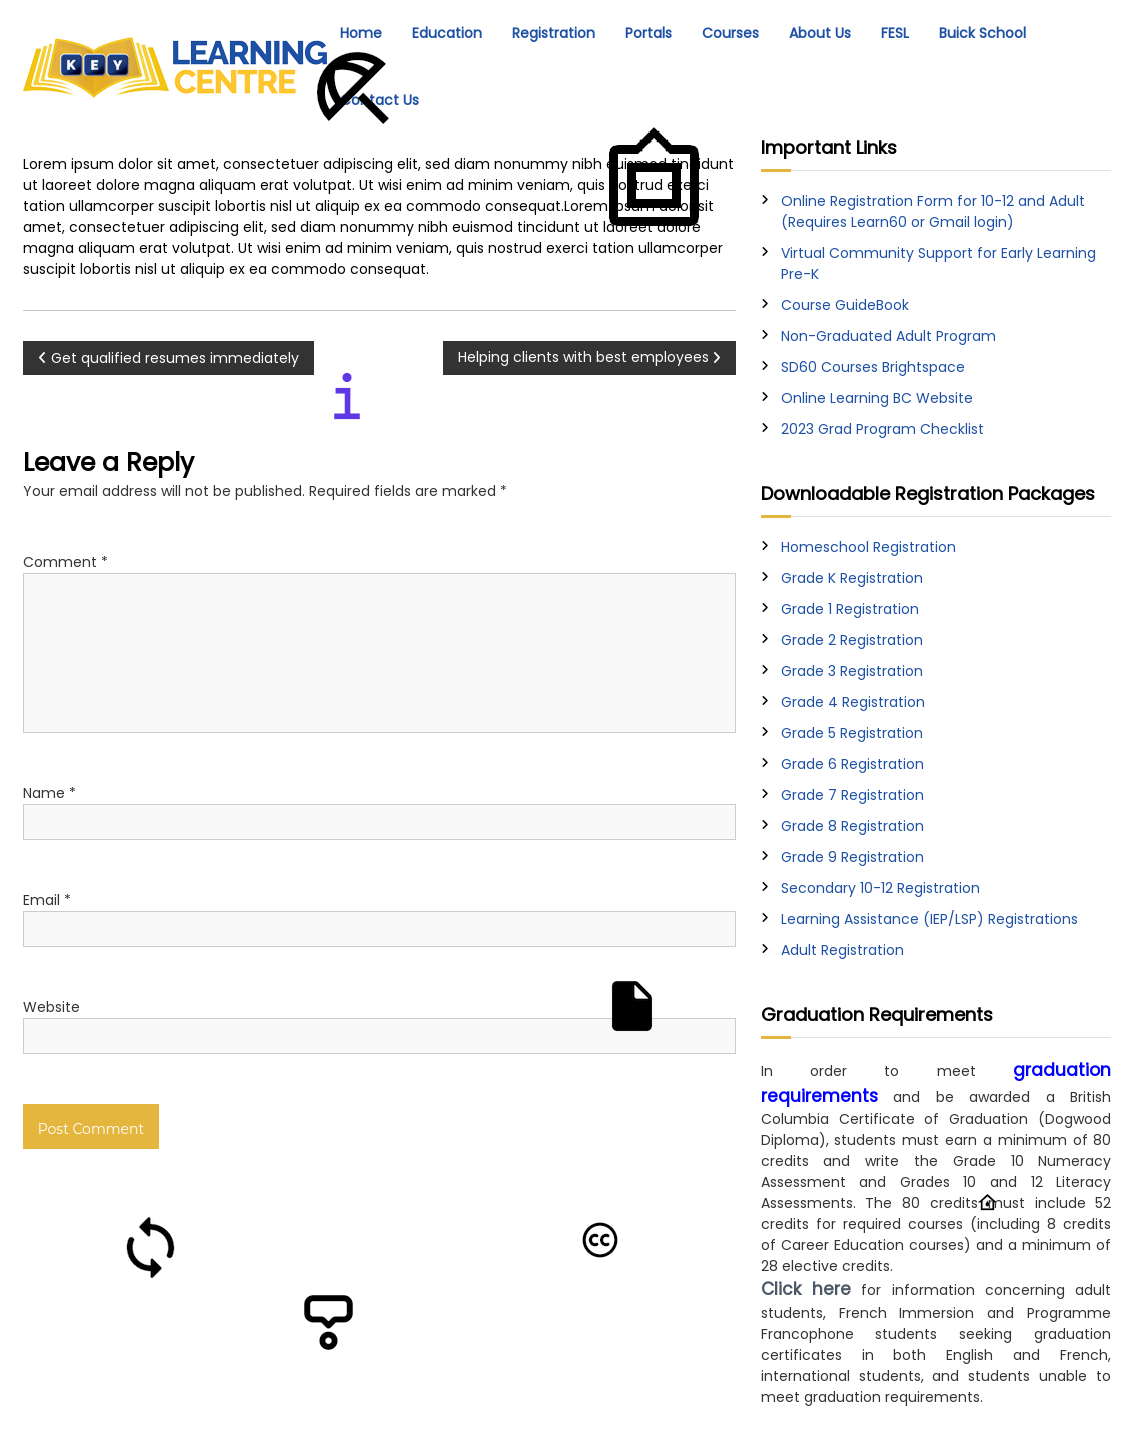 The width and height of the screenshot is (1134, 1438). Describe the element at coordinates (150, 1247) in the screenshot. I see `repeat or loop playback` at that location.